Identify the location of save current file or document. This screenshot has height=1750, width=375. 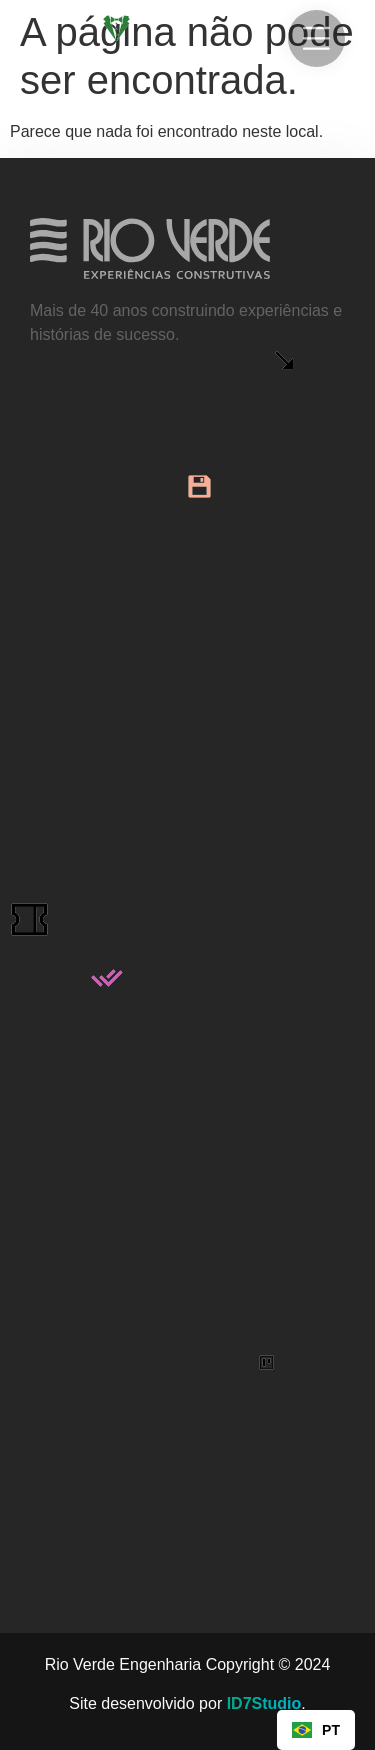
(199, 486).